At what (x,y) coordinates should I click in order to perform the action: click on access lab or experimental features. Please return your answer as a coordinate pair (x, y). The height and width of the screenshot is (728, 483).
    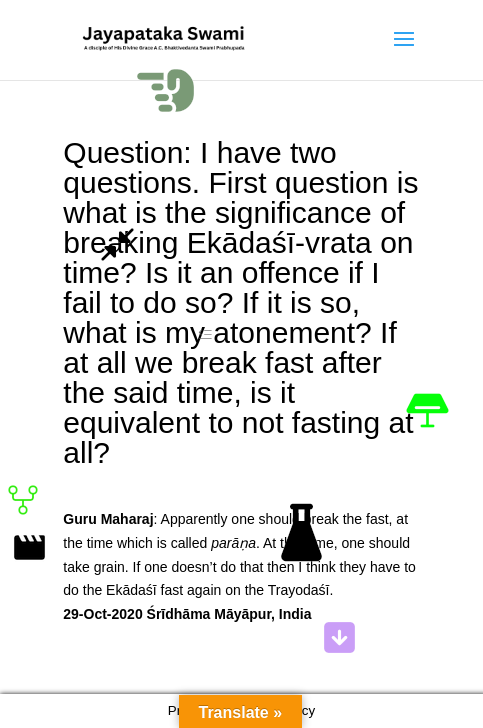
    Looking at the image, I should click on (301, 532).